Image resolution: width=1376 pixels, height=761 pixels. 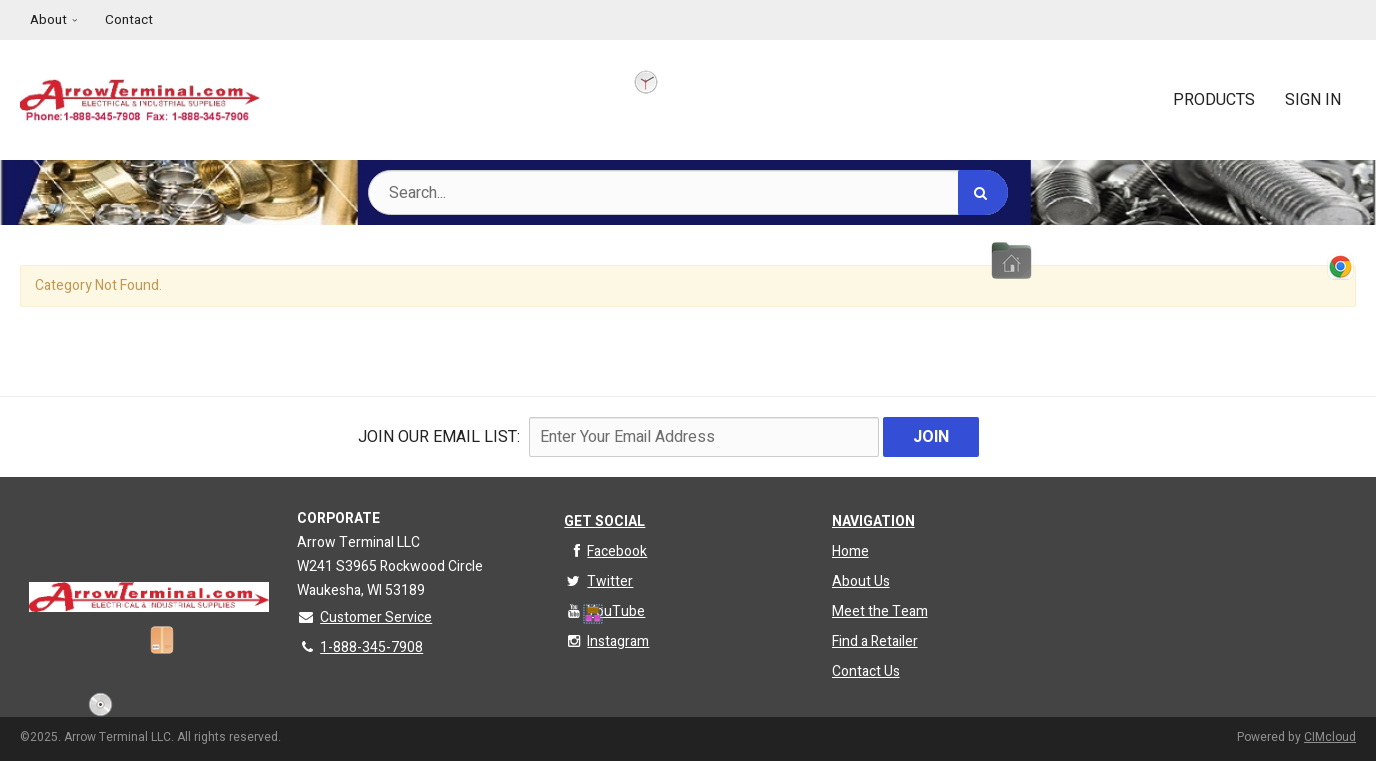 I want to click on access recently opened files or folders, so click(x=646, y=82).